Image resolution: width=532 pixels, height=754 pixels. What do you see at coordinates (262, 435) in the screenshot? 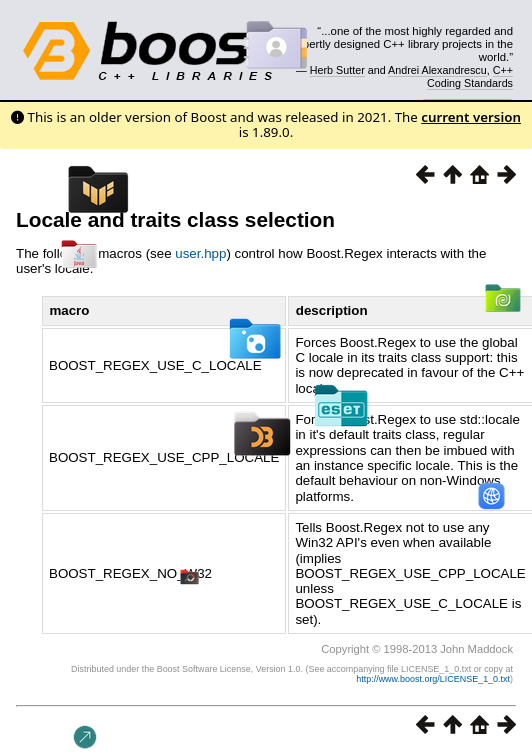
I see `open D3.js project folder` at bounding box center [262, 435].